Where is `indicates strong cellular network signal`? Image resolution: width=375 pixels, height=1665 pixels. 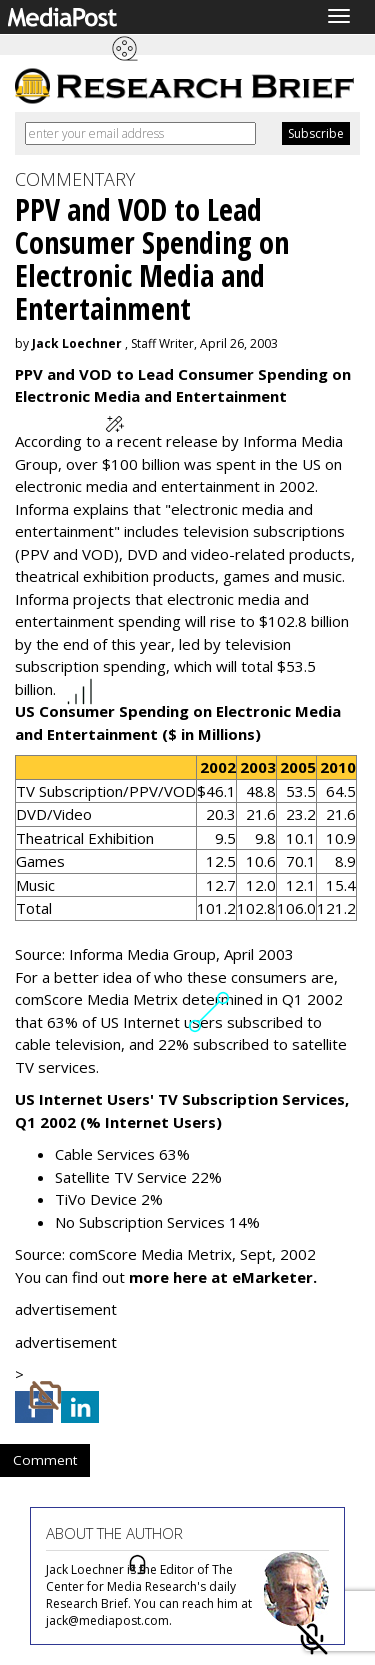 indicates strong cellular network signal is located at coordinates (85, 690).